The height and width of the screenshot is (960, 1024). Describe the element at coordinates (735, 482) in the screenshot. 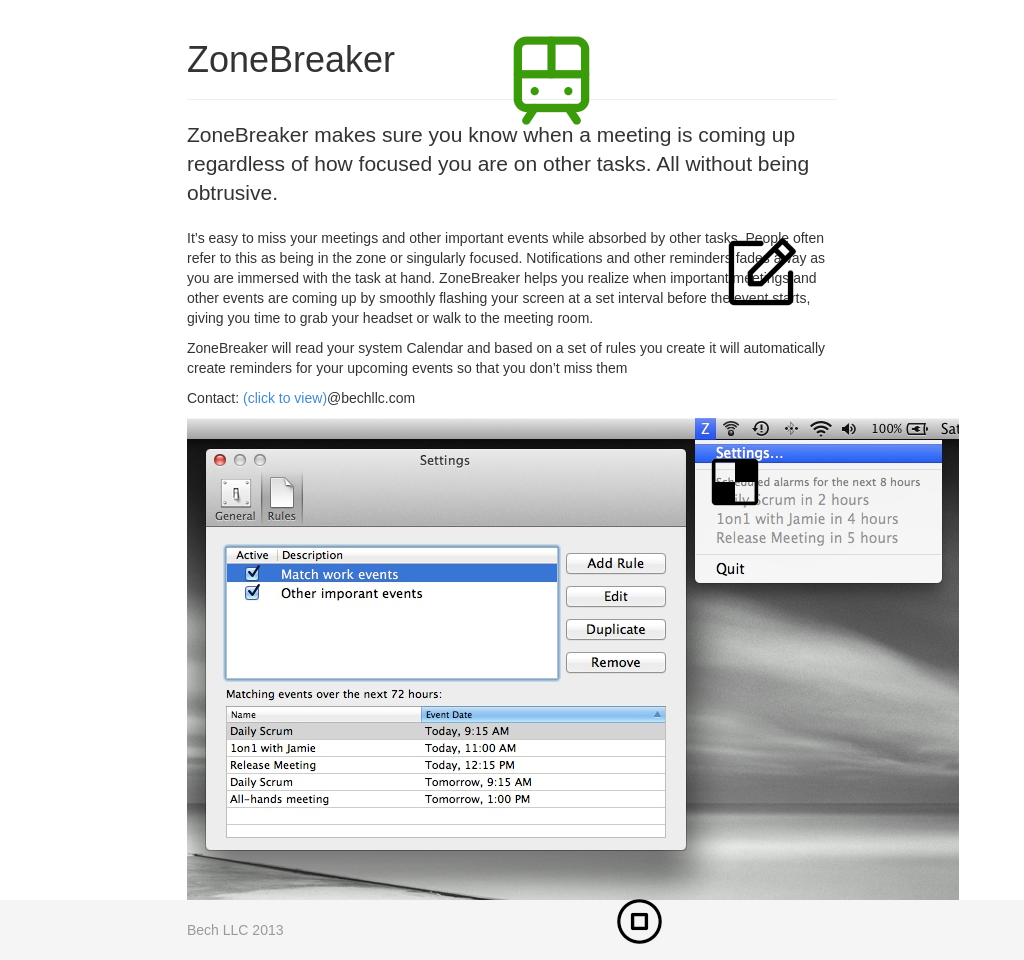

I see `indicates transparency in image editing software` at that location.